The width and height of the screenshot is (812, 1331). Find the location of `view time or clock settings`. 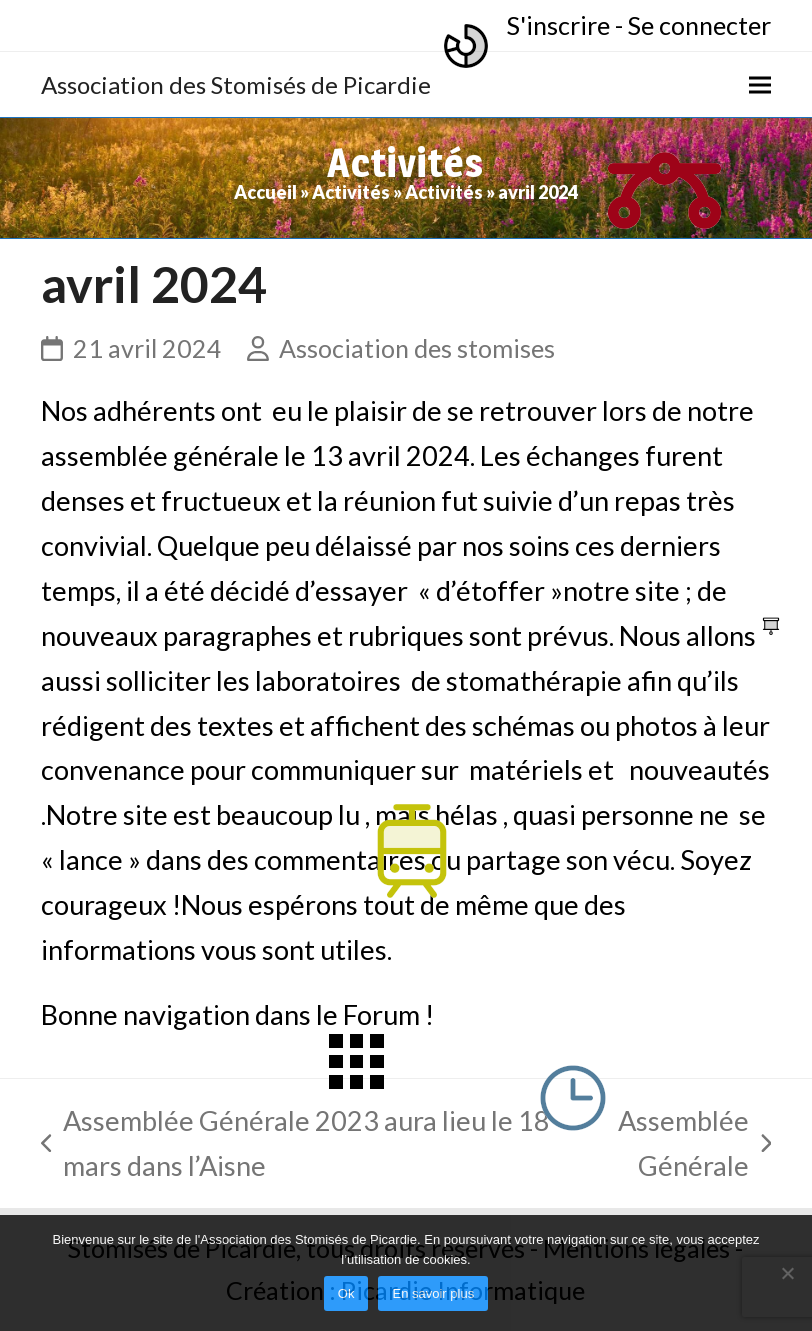

view time or clock settings is located at coordinates (573, 1098).